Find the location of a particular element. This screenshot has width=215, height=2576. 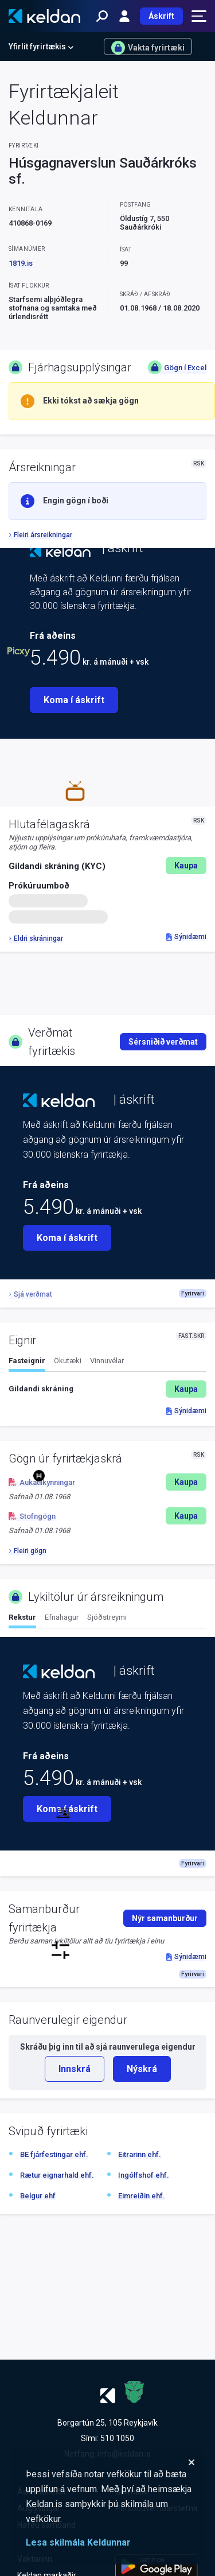

open the Codementor app or website is located at coordinates (63, 1813).